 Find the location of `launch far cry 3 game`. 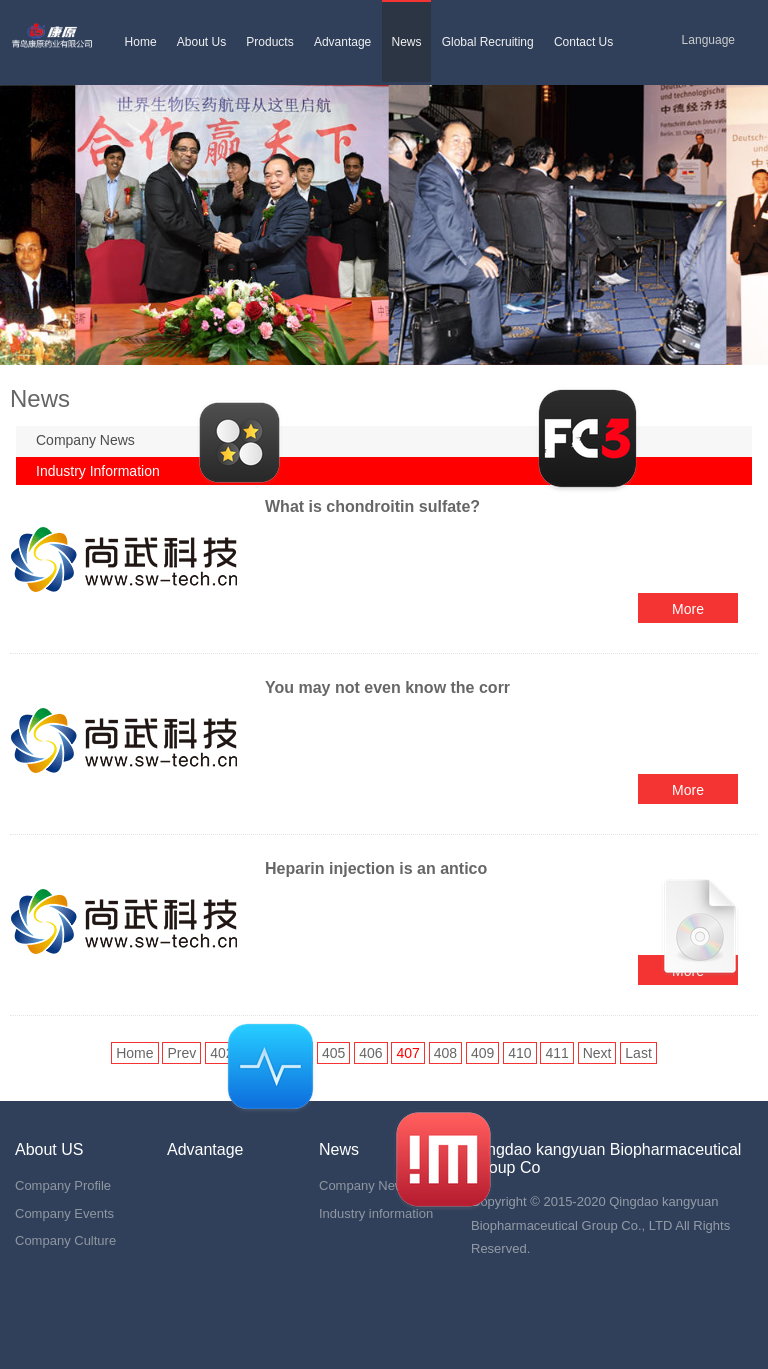

launch far cry 3 game is located at coordinates (587, 438).